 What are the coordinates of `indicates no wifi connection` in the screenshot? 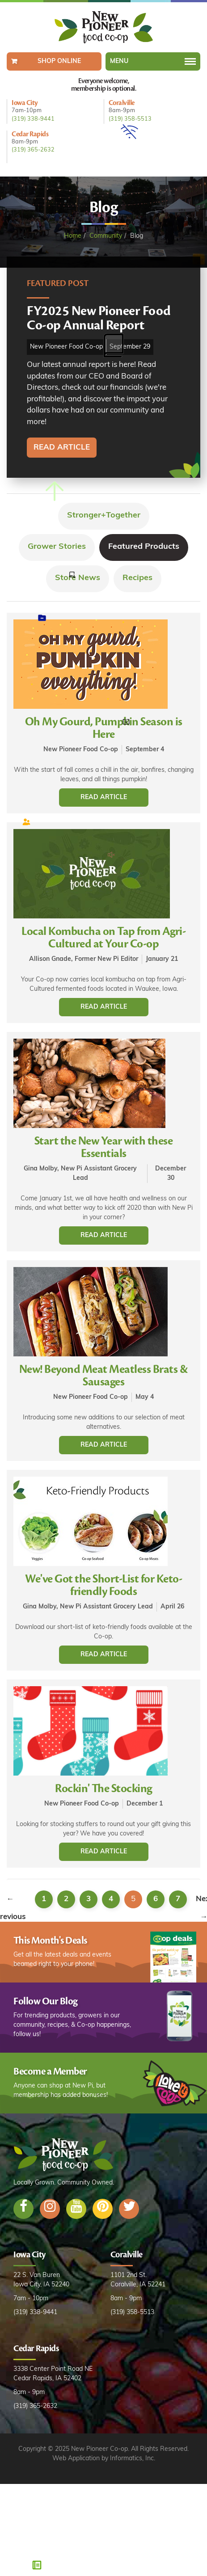 It's located at (129, 131).